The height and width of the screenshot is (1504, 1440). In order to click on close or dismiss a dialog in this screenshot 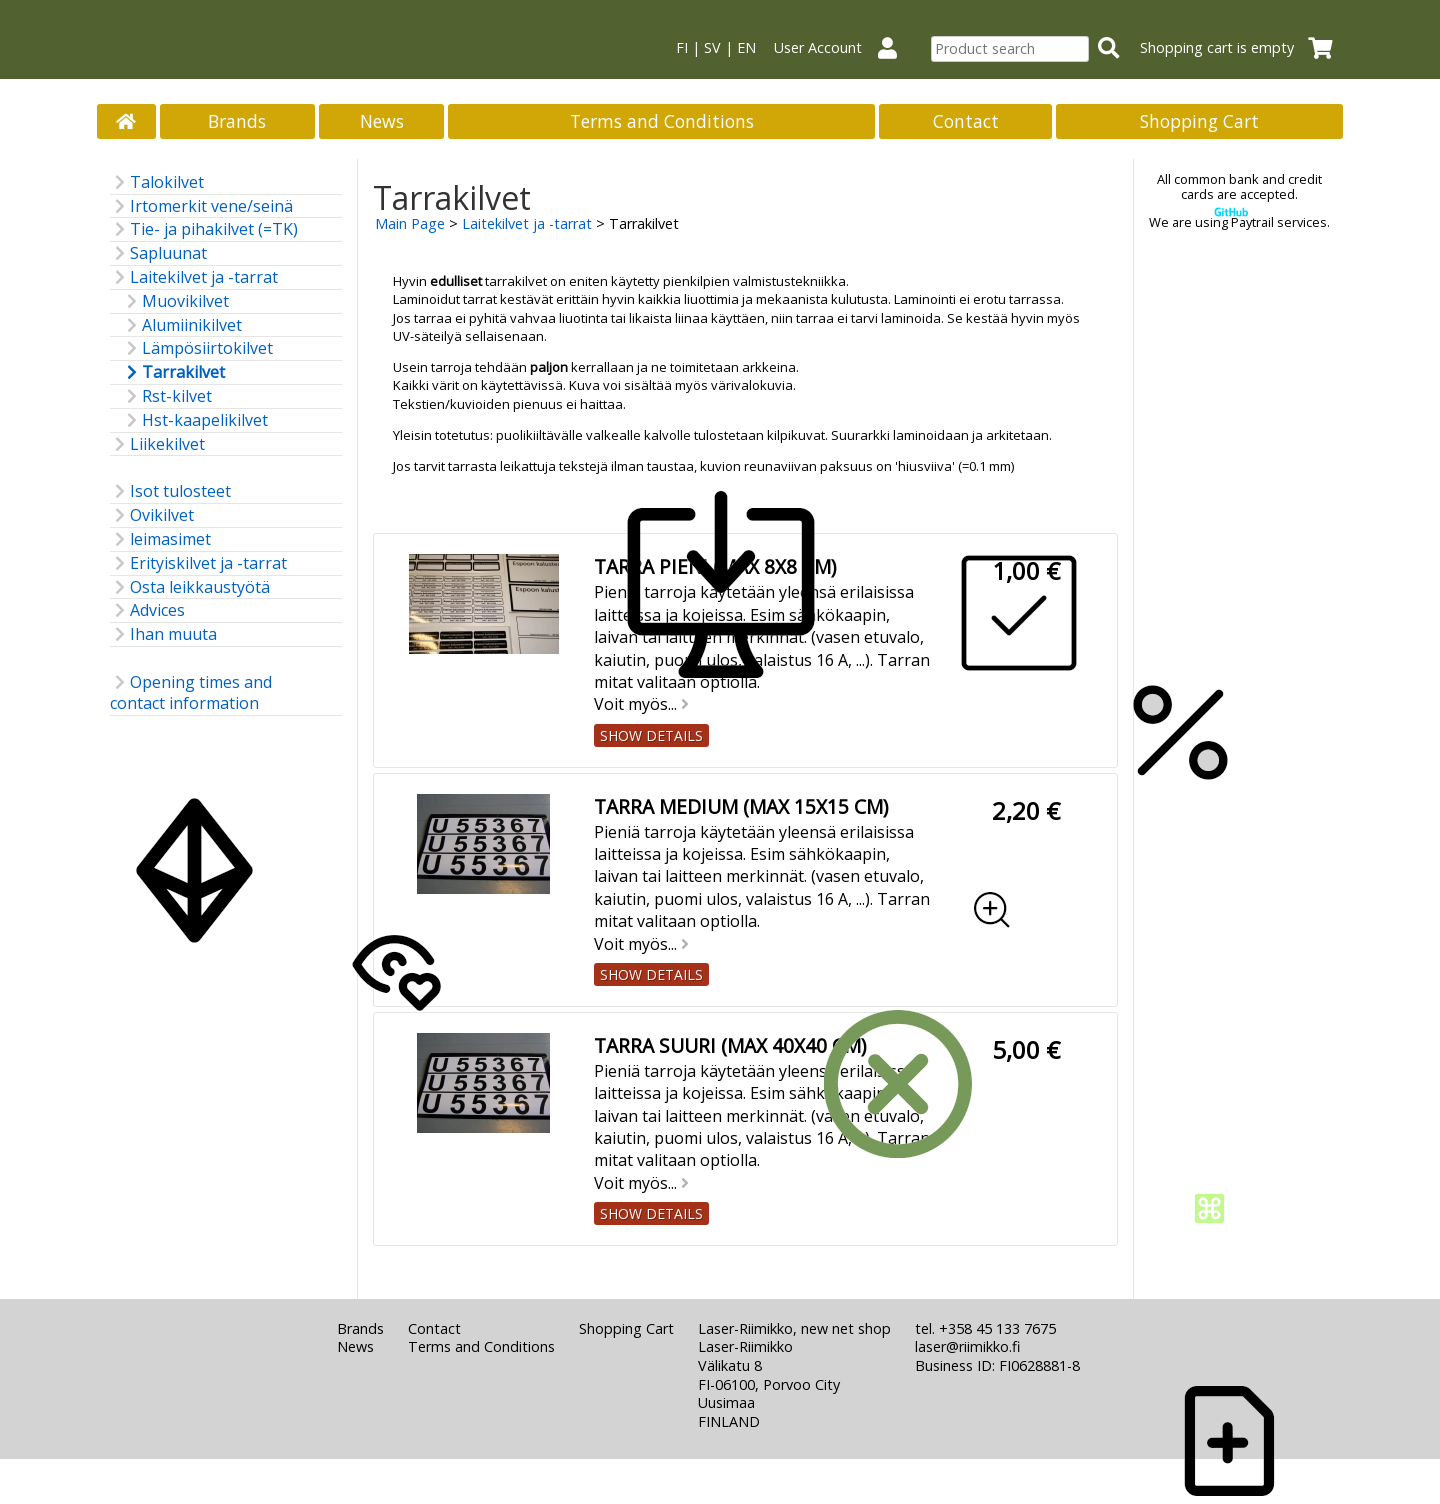, I will do `click(898, 1084)`.